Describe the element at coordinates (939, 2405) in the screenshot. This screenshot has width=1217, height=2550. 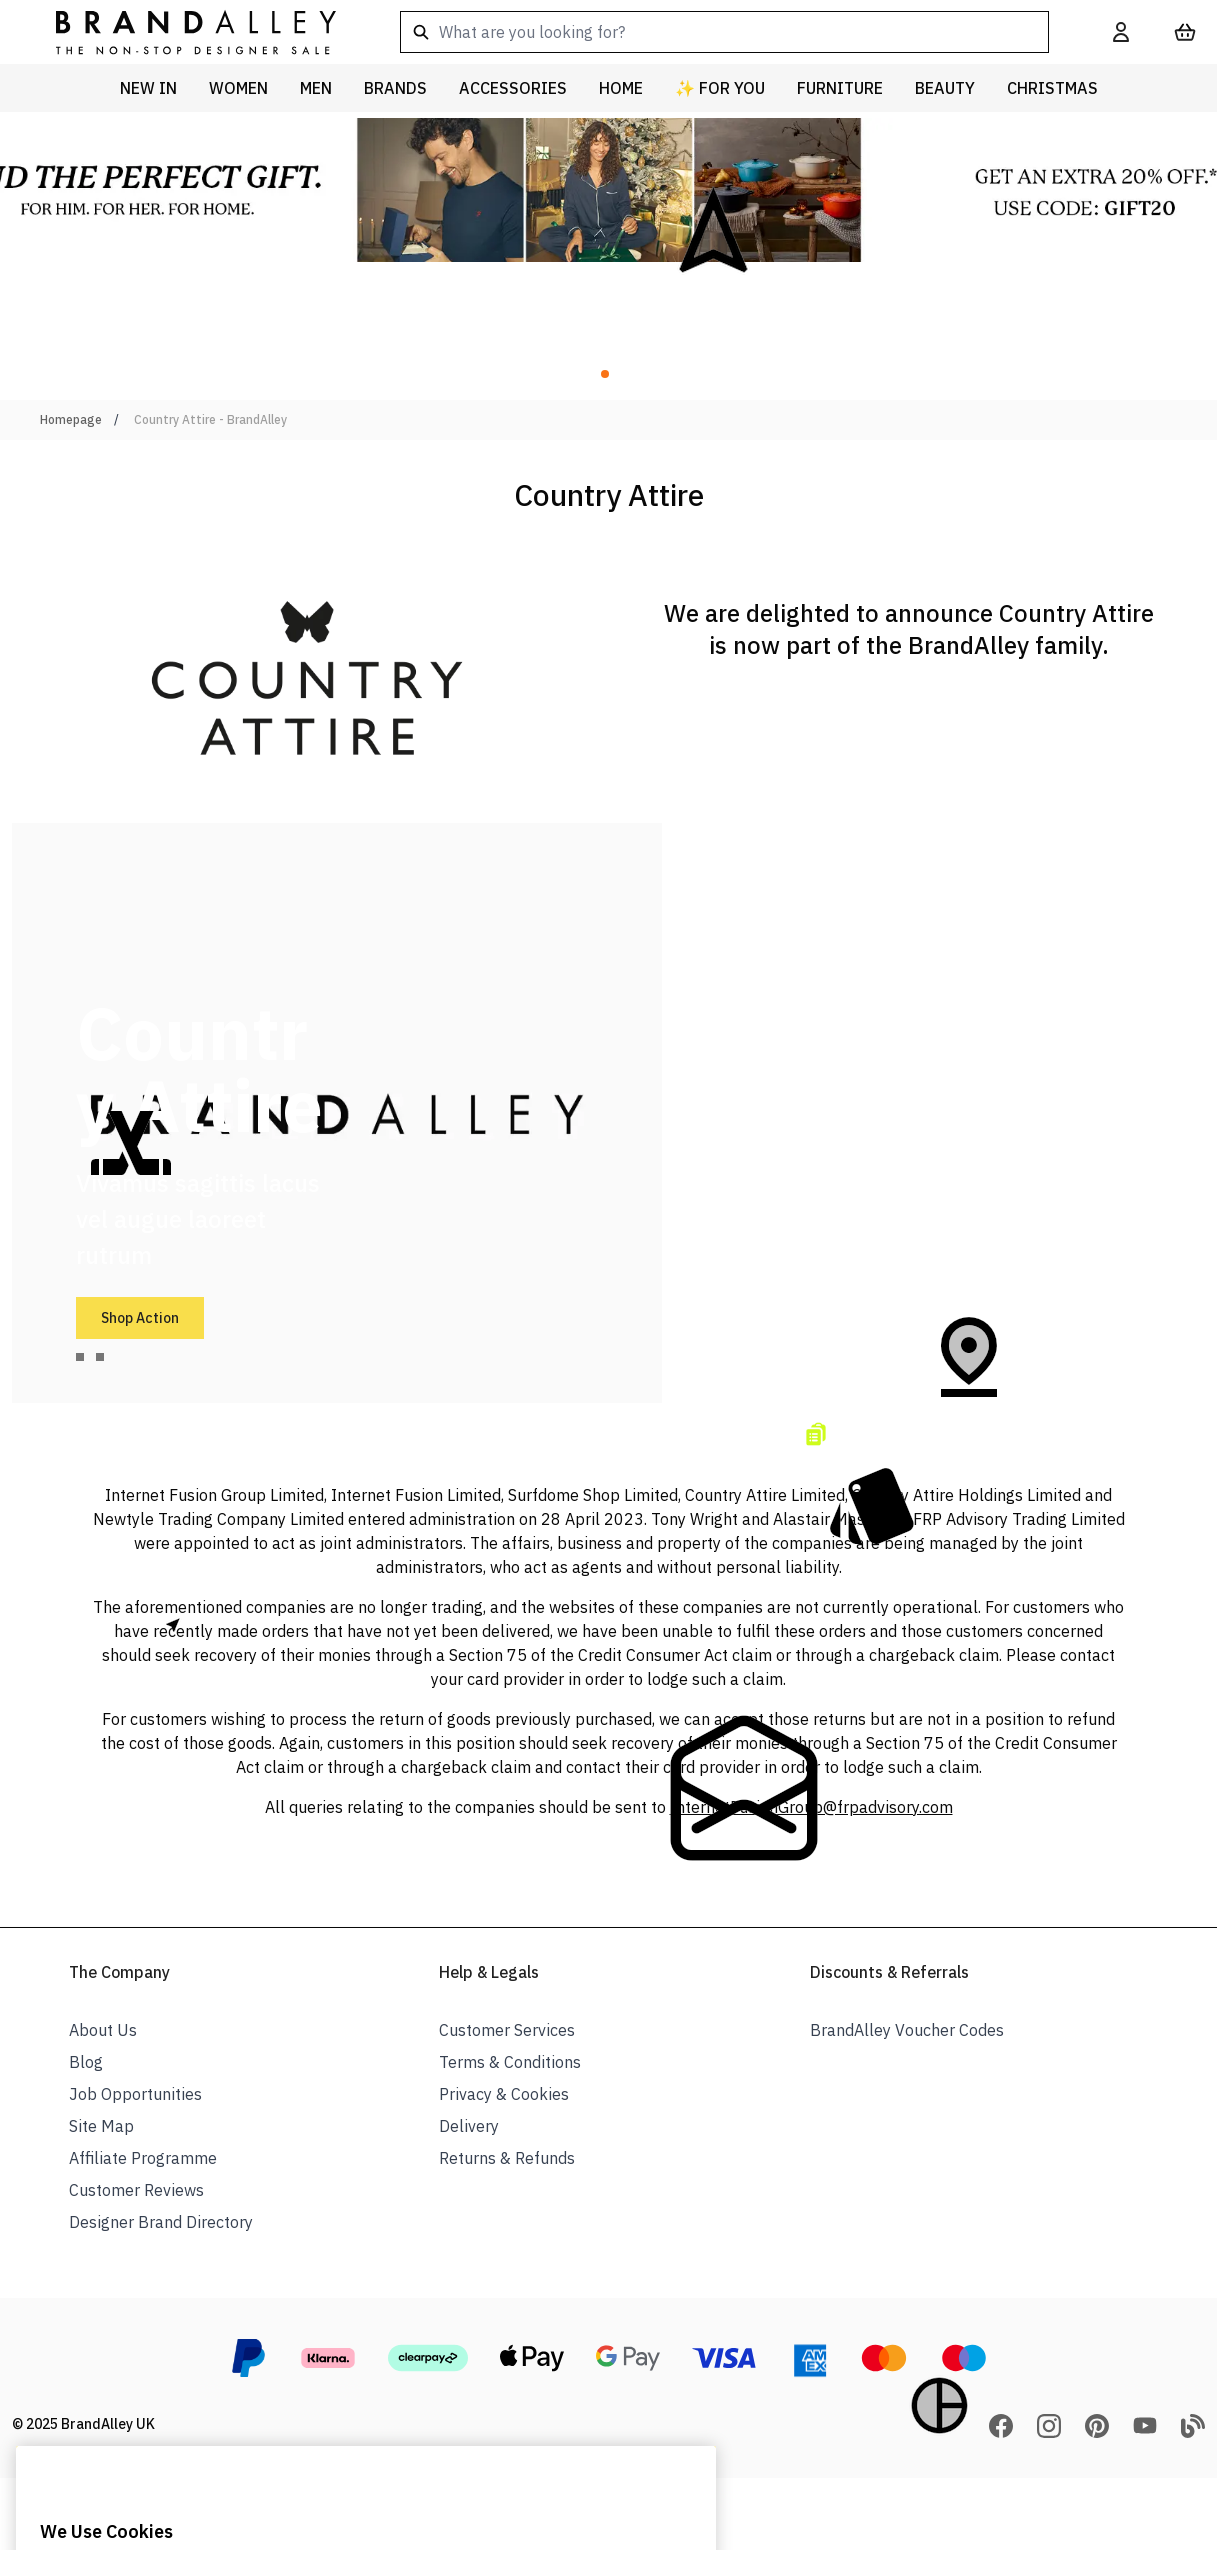
I see `view data breakdown or statistics` at that location.